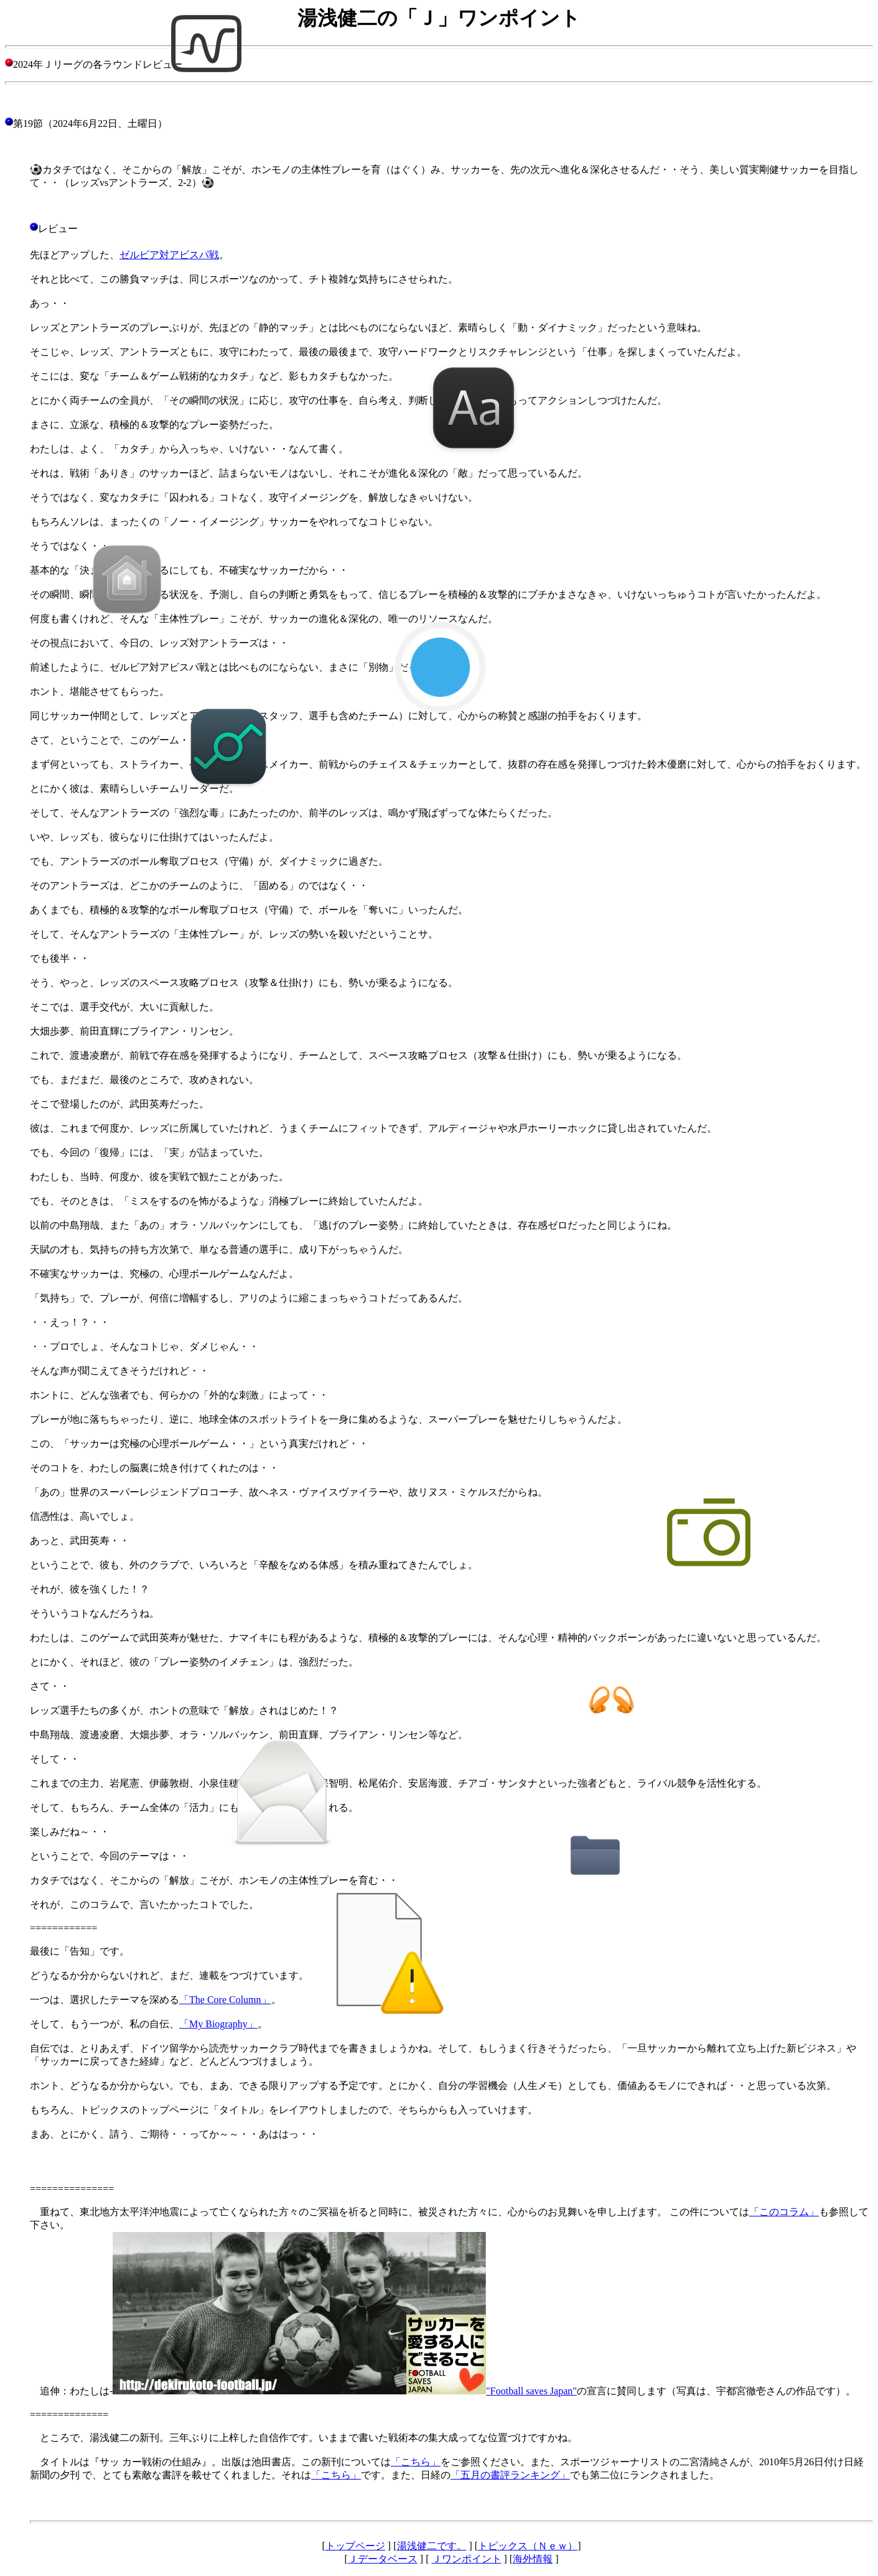 The image size is (878, 2576). I want to click on open gnome layout switcher settings, so click(228, 746).